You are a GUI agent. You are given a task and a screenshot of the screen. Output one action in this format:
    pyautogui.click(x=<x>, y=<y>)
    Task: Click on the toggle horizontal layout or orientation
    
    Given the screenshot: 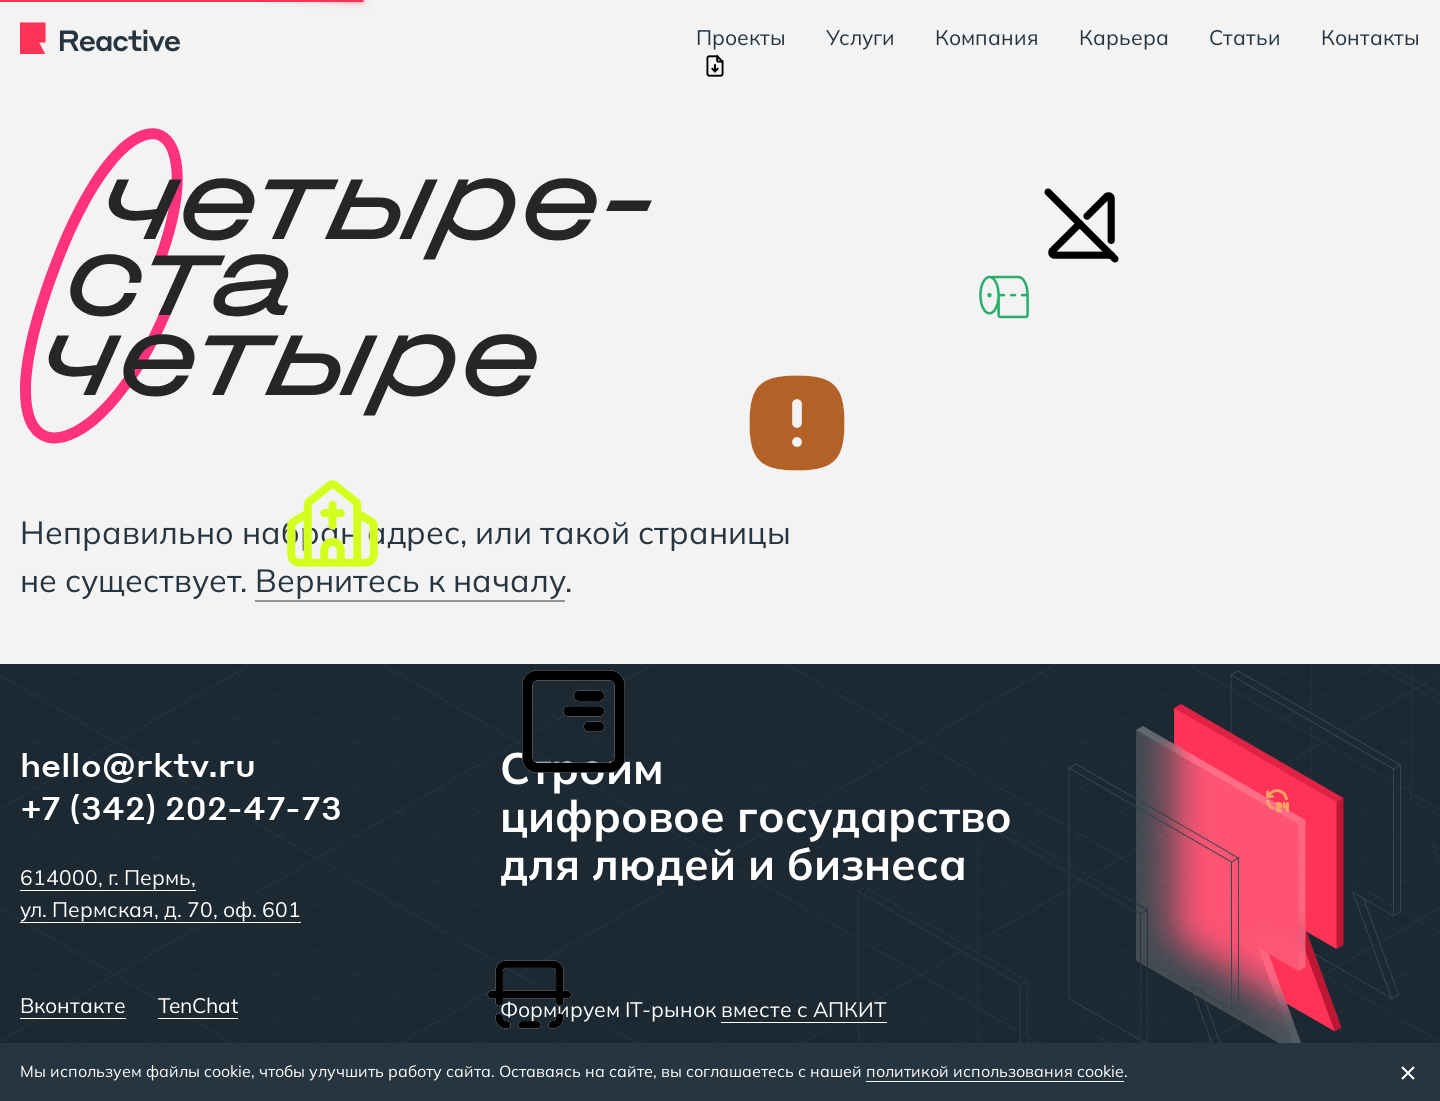 What is the action you would take?
    pyautogui.click(x=529, y=994)
    